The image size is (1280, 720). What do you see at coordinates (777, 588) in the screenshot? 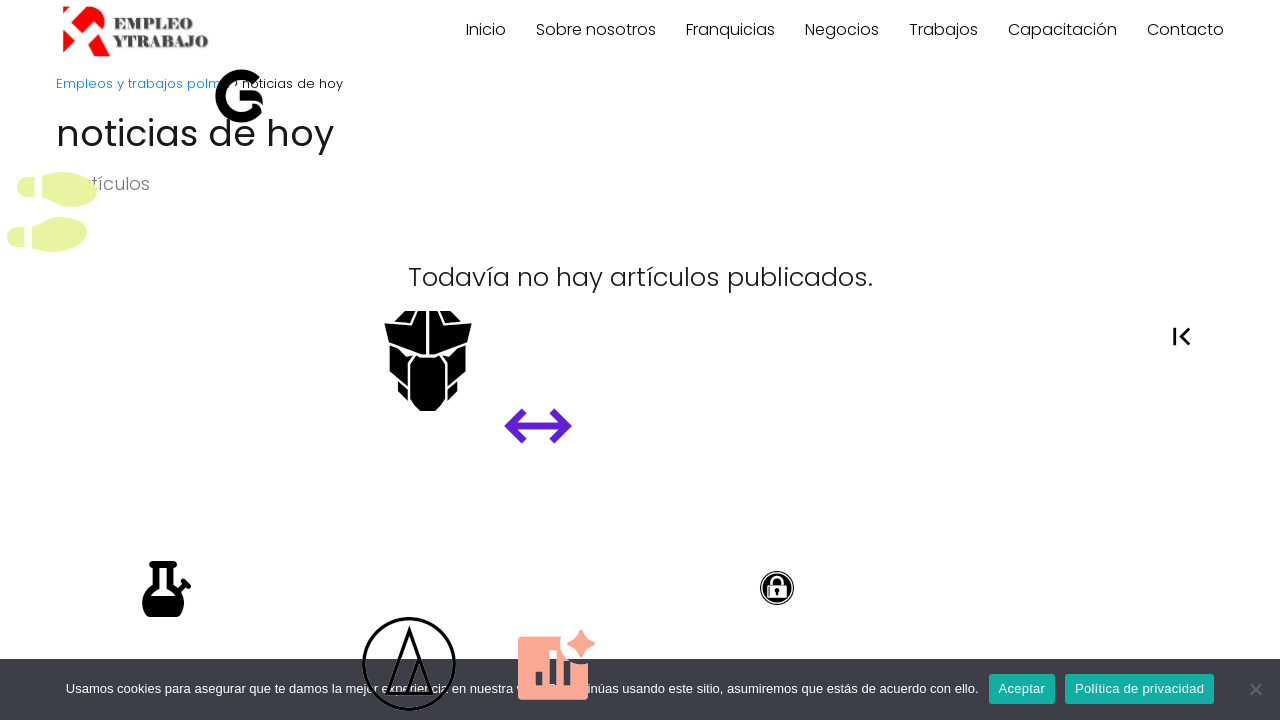
I see `expeditedssl brand logo` at bounding box center [777, 588].